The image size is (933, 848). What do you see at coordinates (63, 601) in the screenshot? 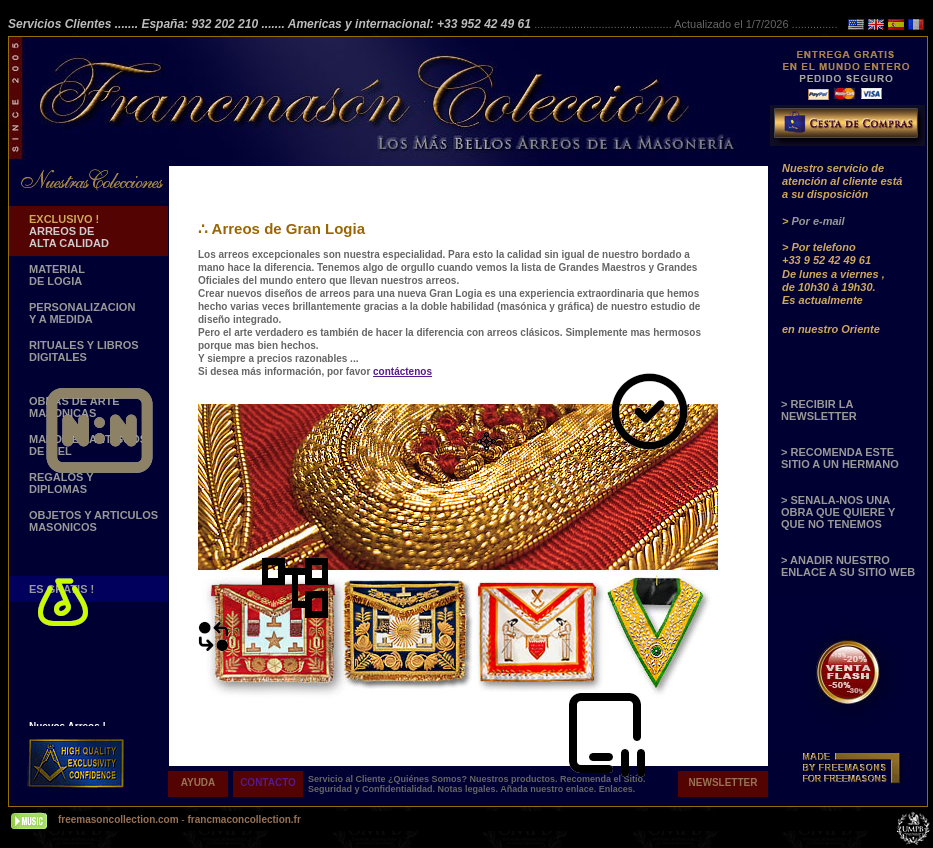
I see `open bandlab music creation app` at bounding box center [63, 601].